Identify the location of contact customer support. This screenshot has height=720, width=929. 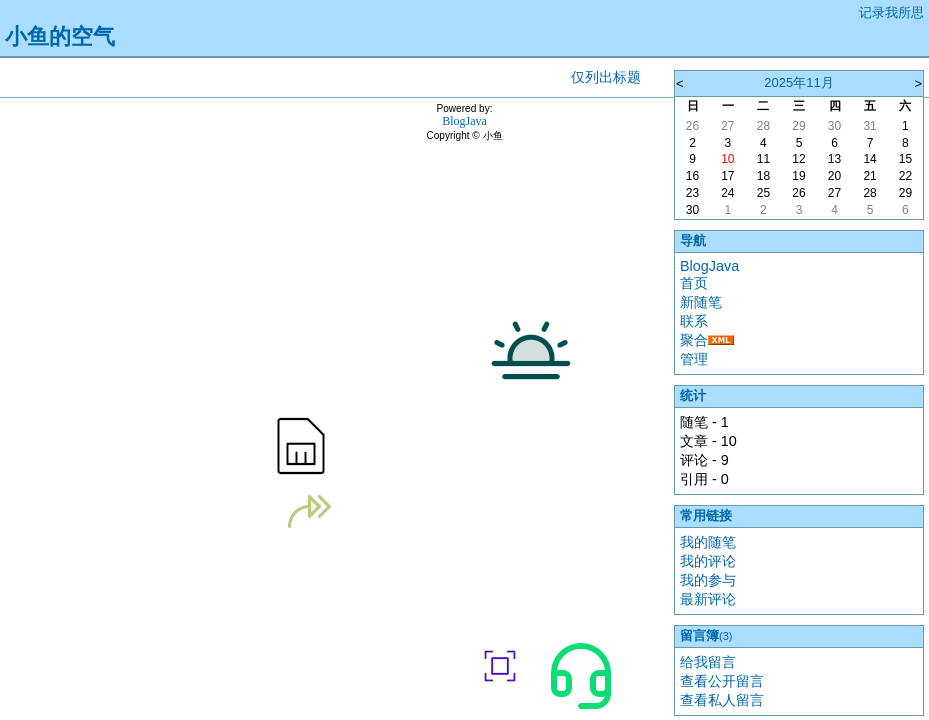
(581, 676).